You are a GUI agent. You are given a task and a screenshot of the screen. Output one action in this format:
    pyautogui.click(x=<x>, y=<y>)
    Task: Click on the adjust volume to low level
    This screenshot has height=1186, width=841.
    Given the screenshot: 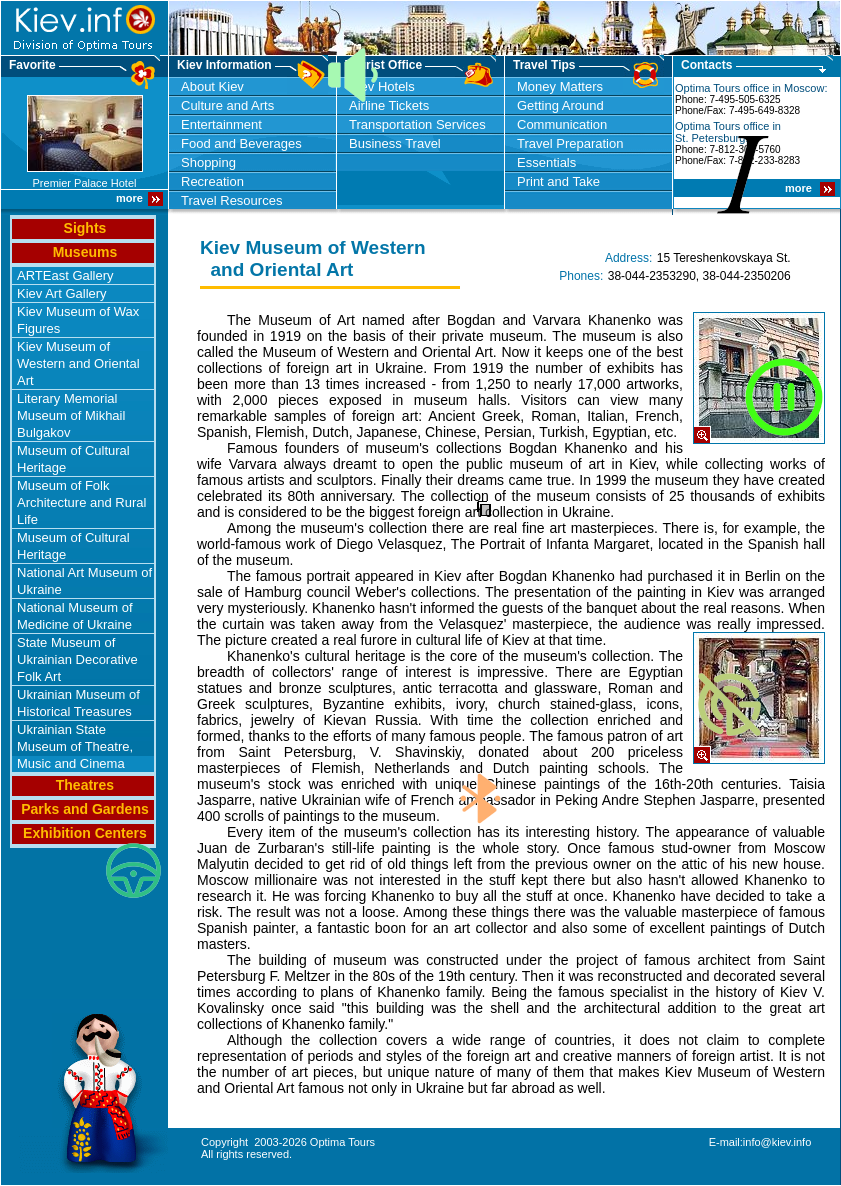 What is the action you would take?
    pyautogui.click(x=357, y=75)
    